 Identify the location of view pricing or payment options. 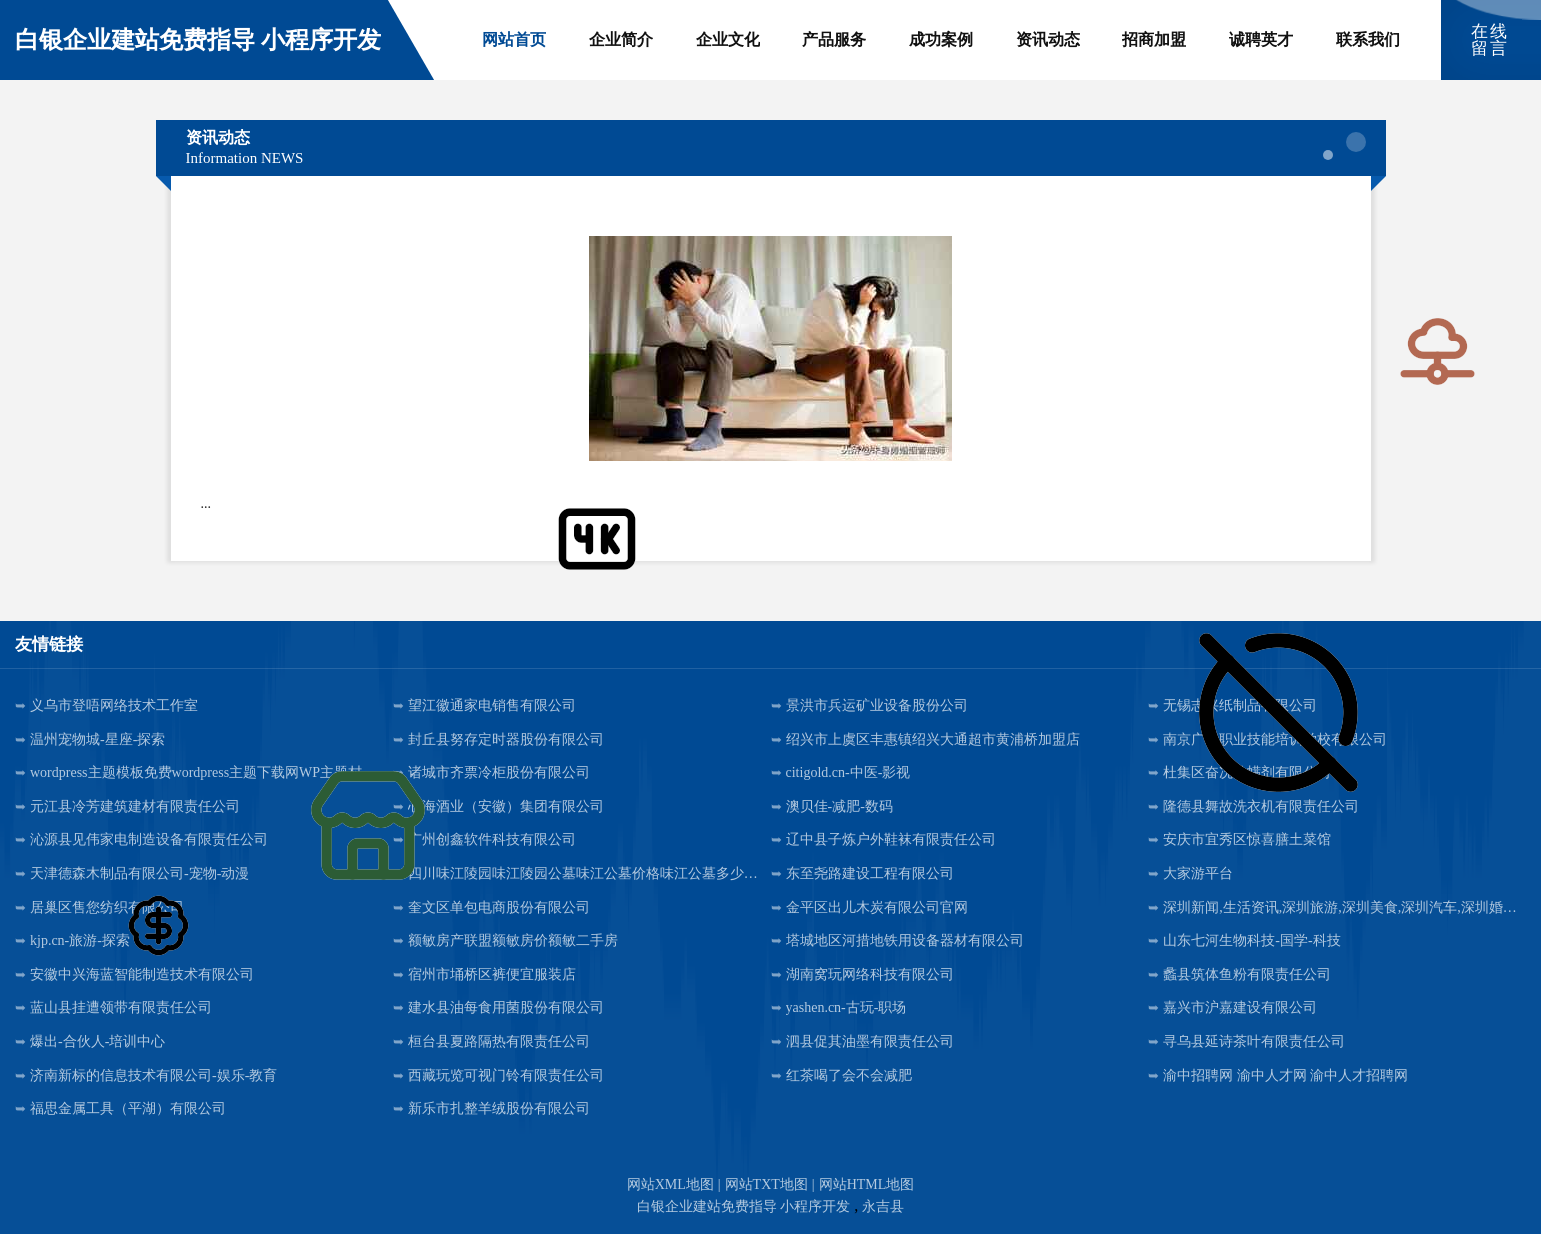
(158, 925).